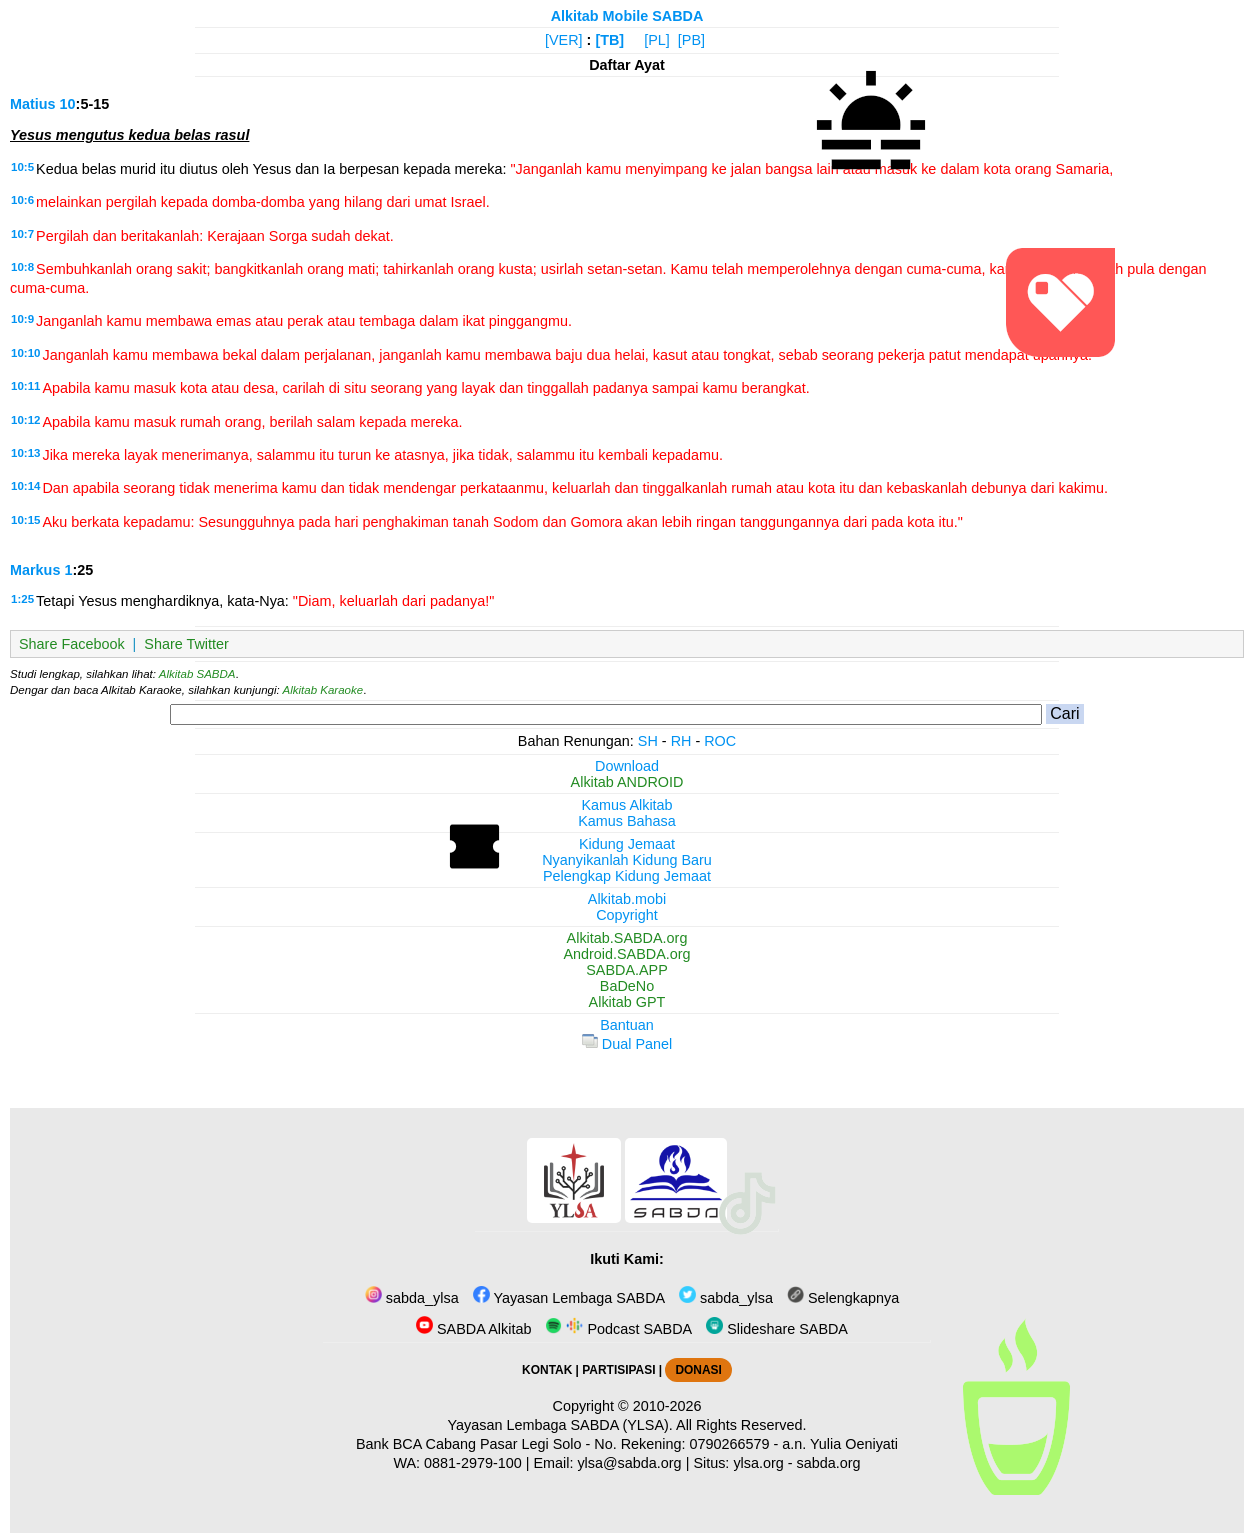  I want to click on indicates hazy weather conditions, so click(871, 125).